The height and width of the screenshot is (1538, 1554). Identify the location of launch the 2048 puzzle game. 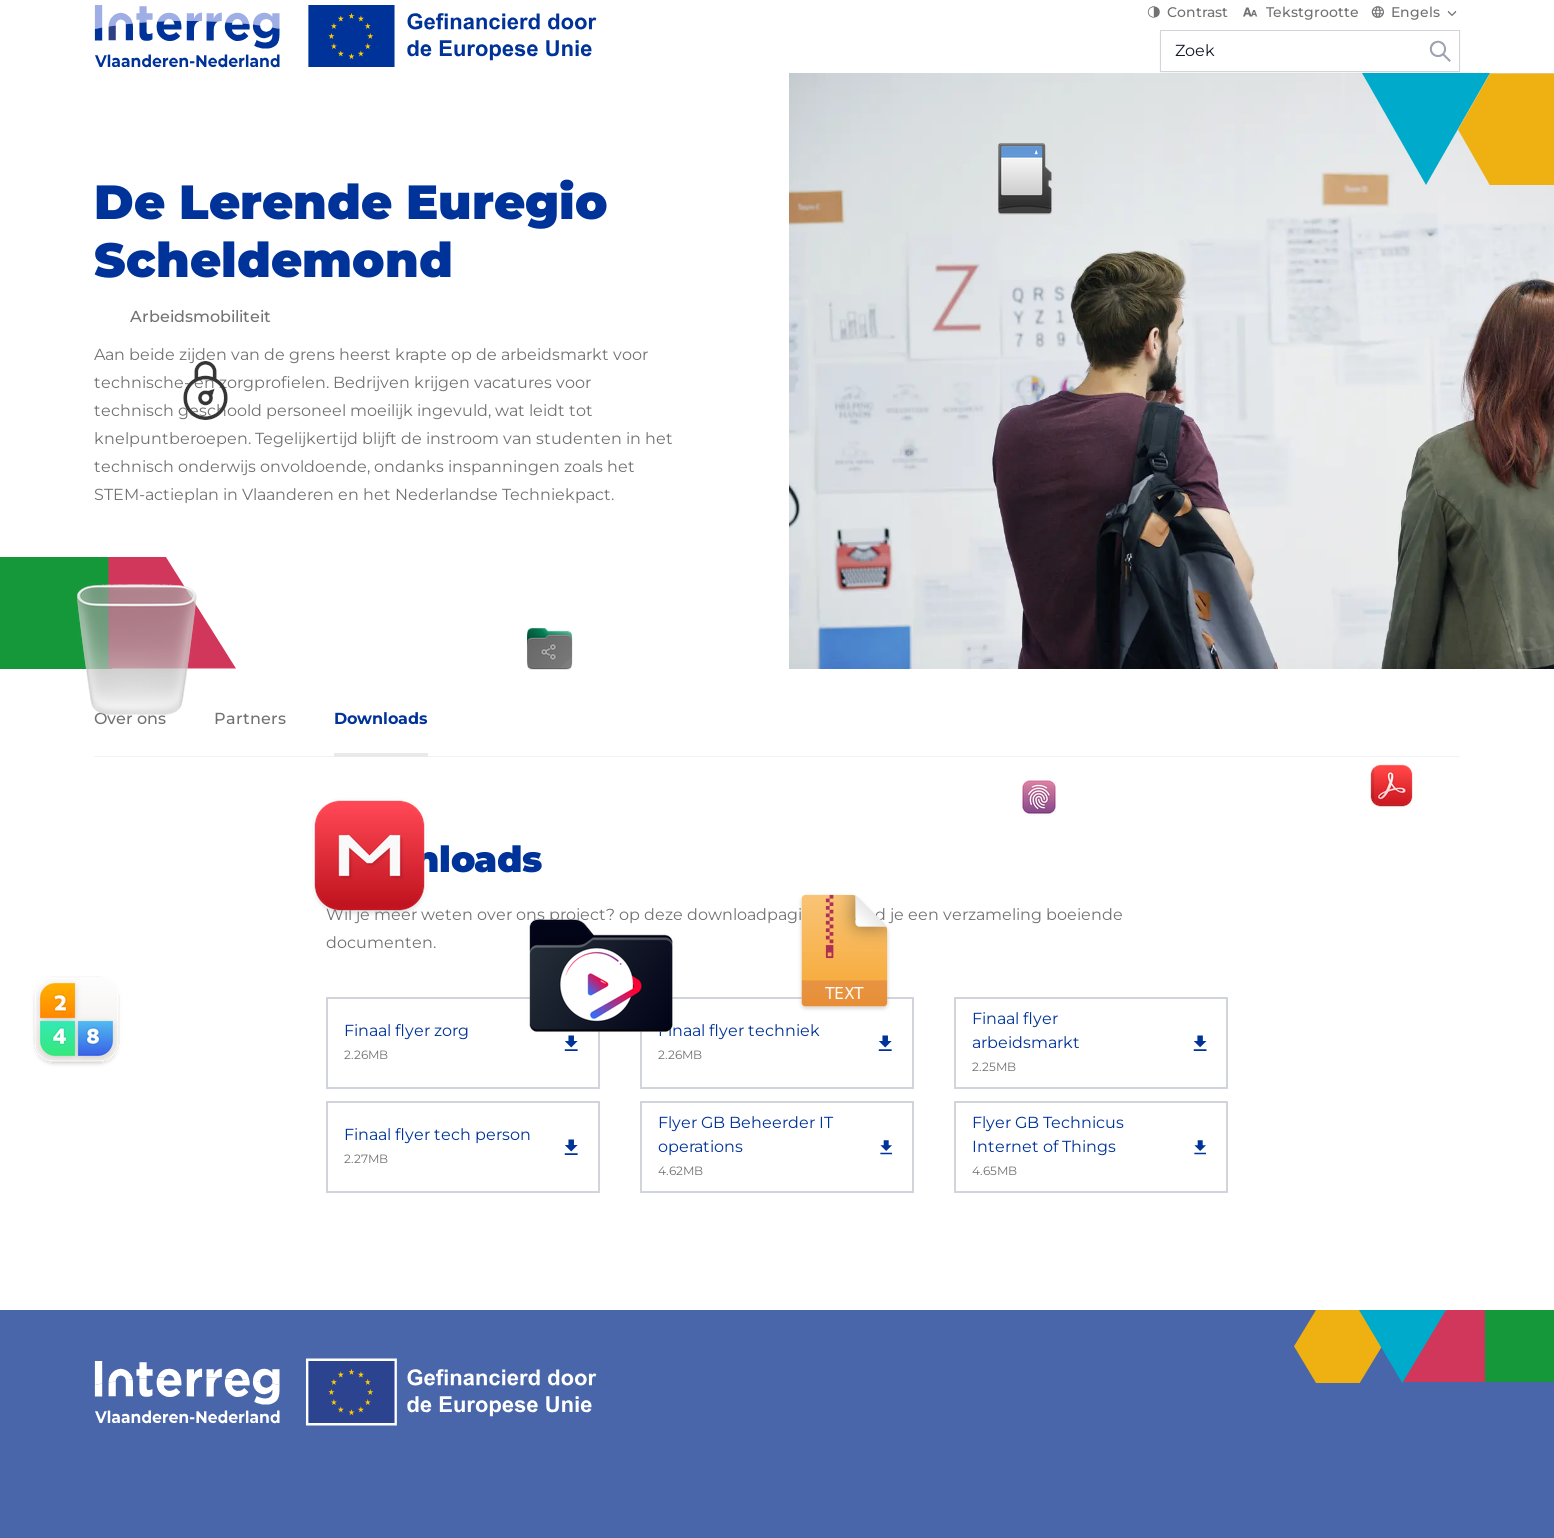
(76, 1019).